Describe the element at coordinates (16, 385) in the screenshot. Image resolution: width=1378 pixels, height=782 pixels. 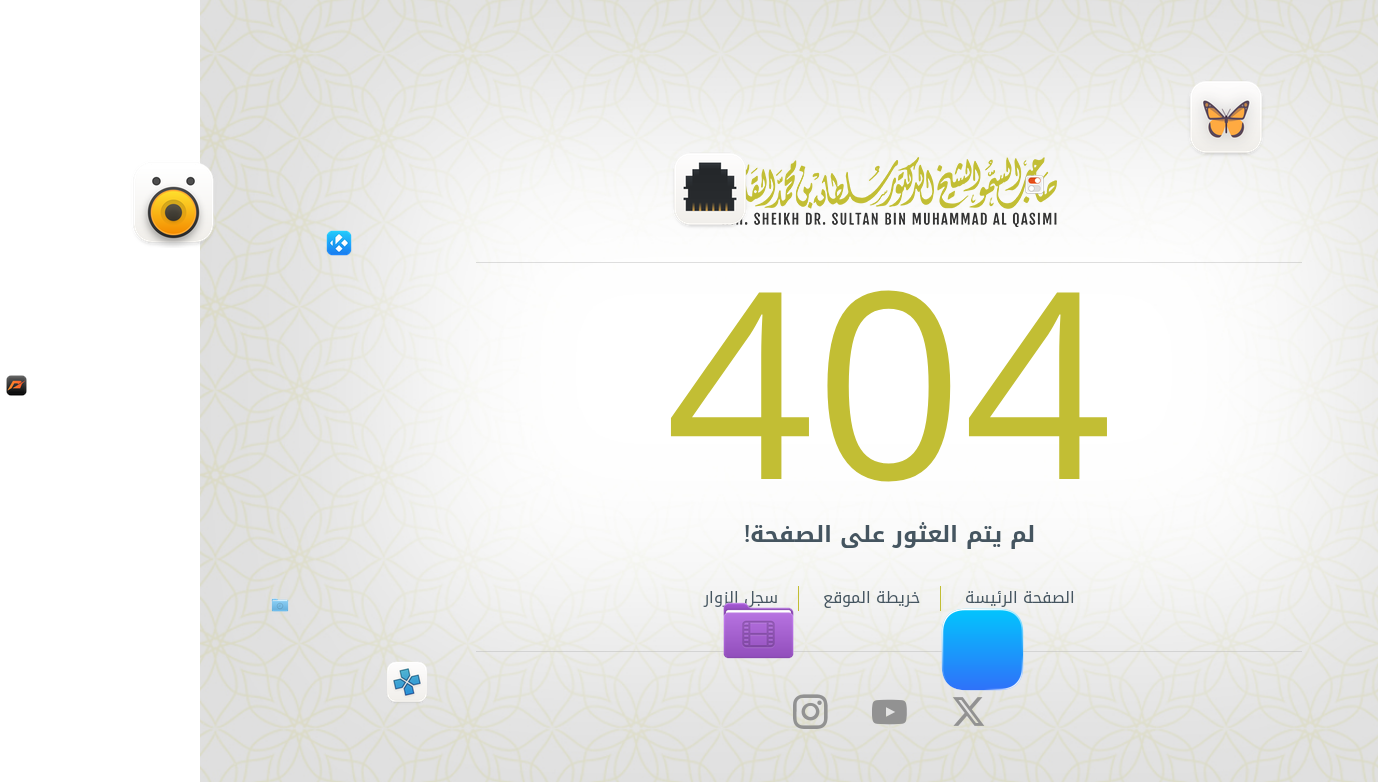
I see `launch need for speed: the run game` at that location.